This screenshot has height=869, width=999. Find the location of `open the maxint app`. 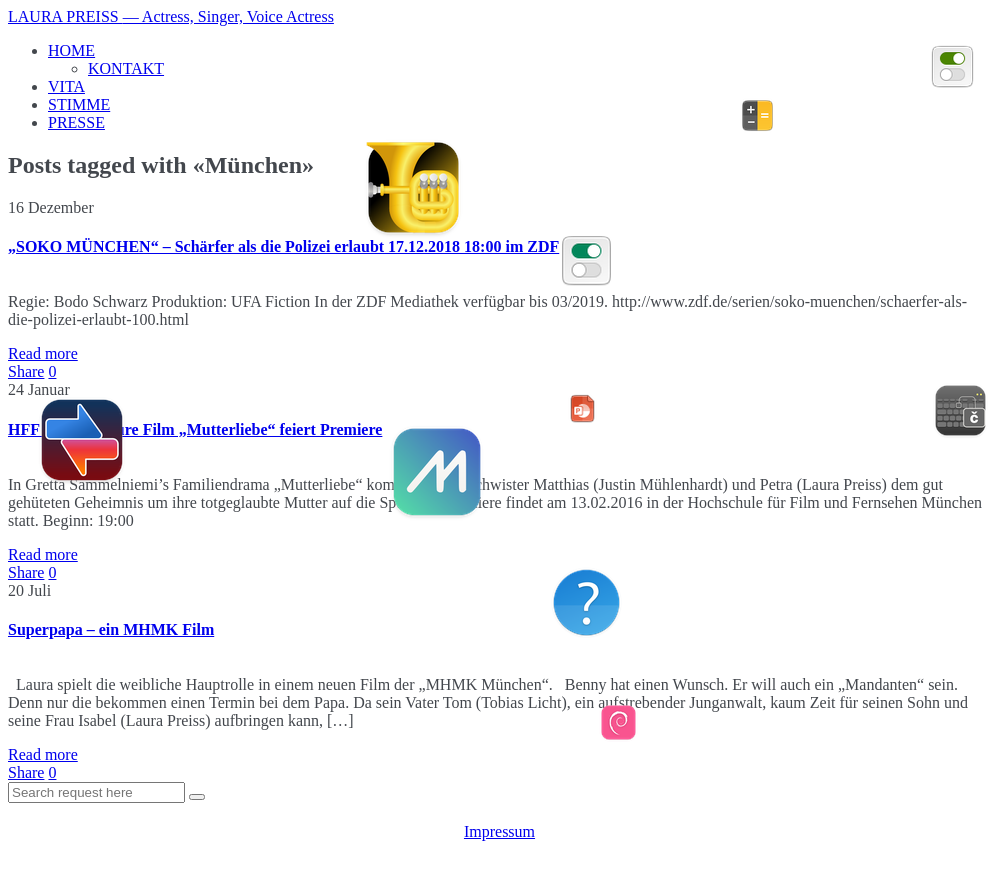

open the maxint app is located at coordinates (436, 471).